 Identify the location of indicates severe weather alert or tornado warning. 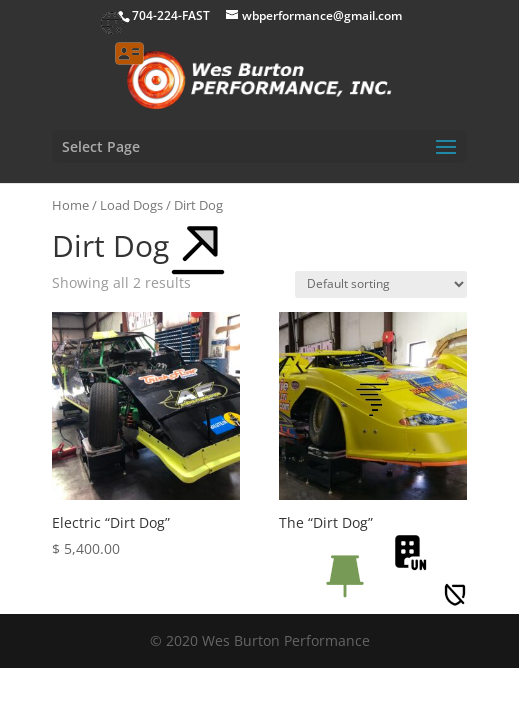
(372, 398).